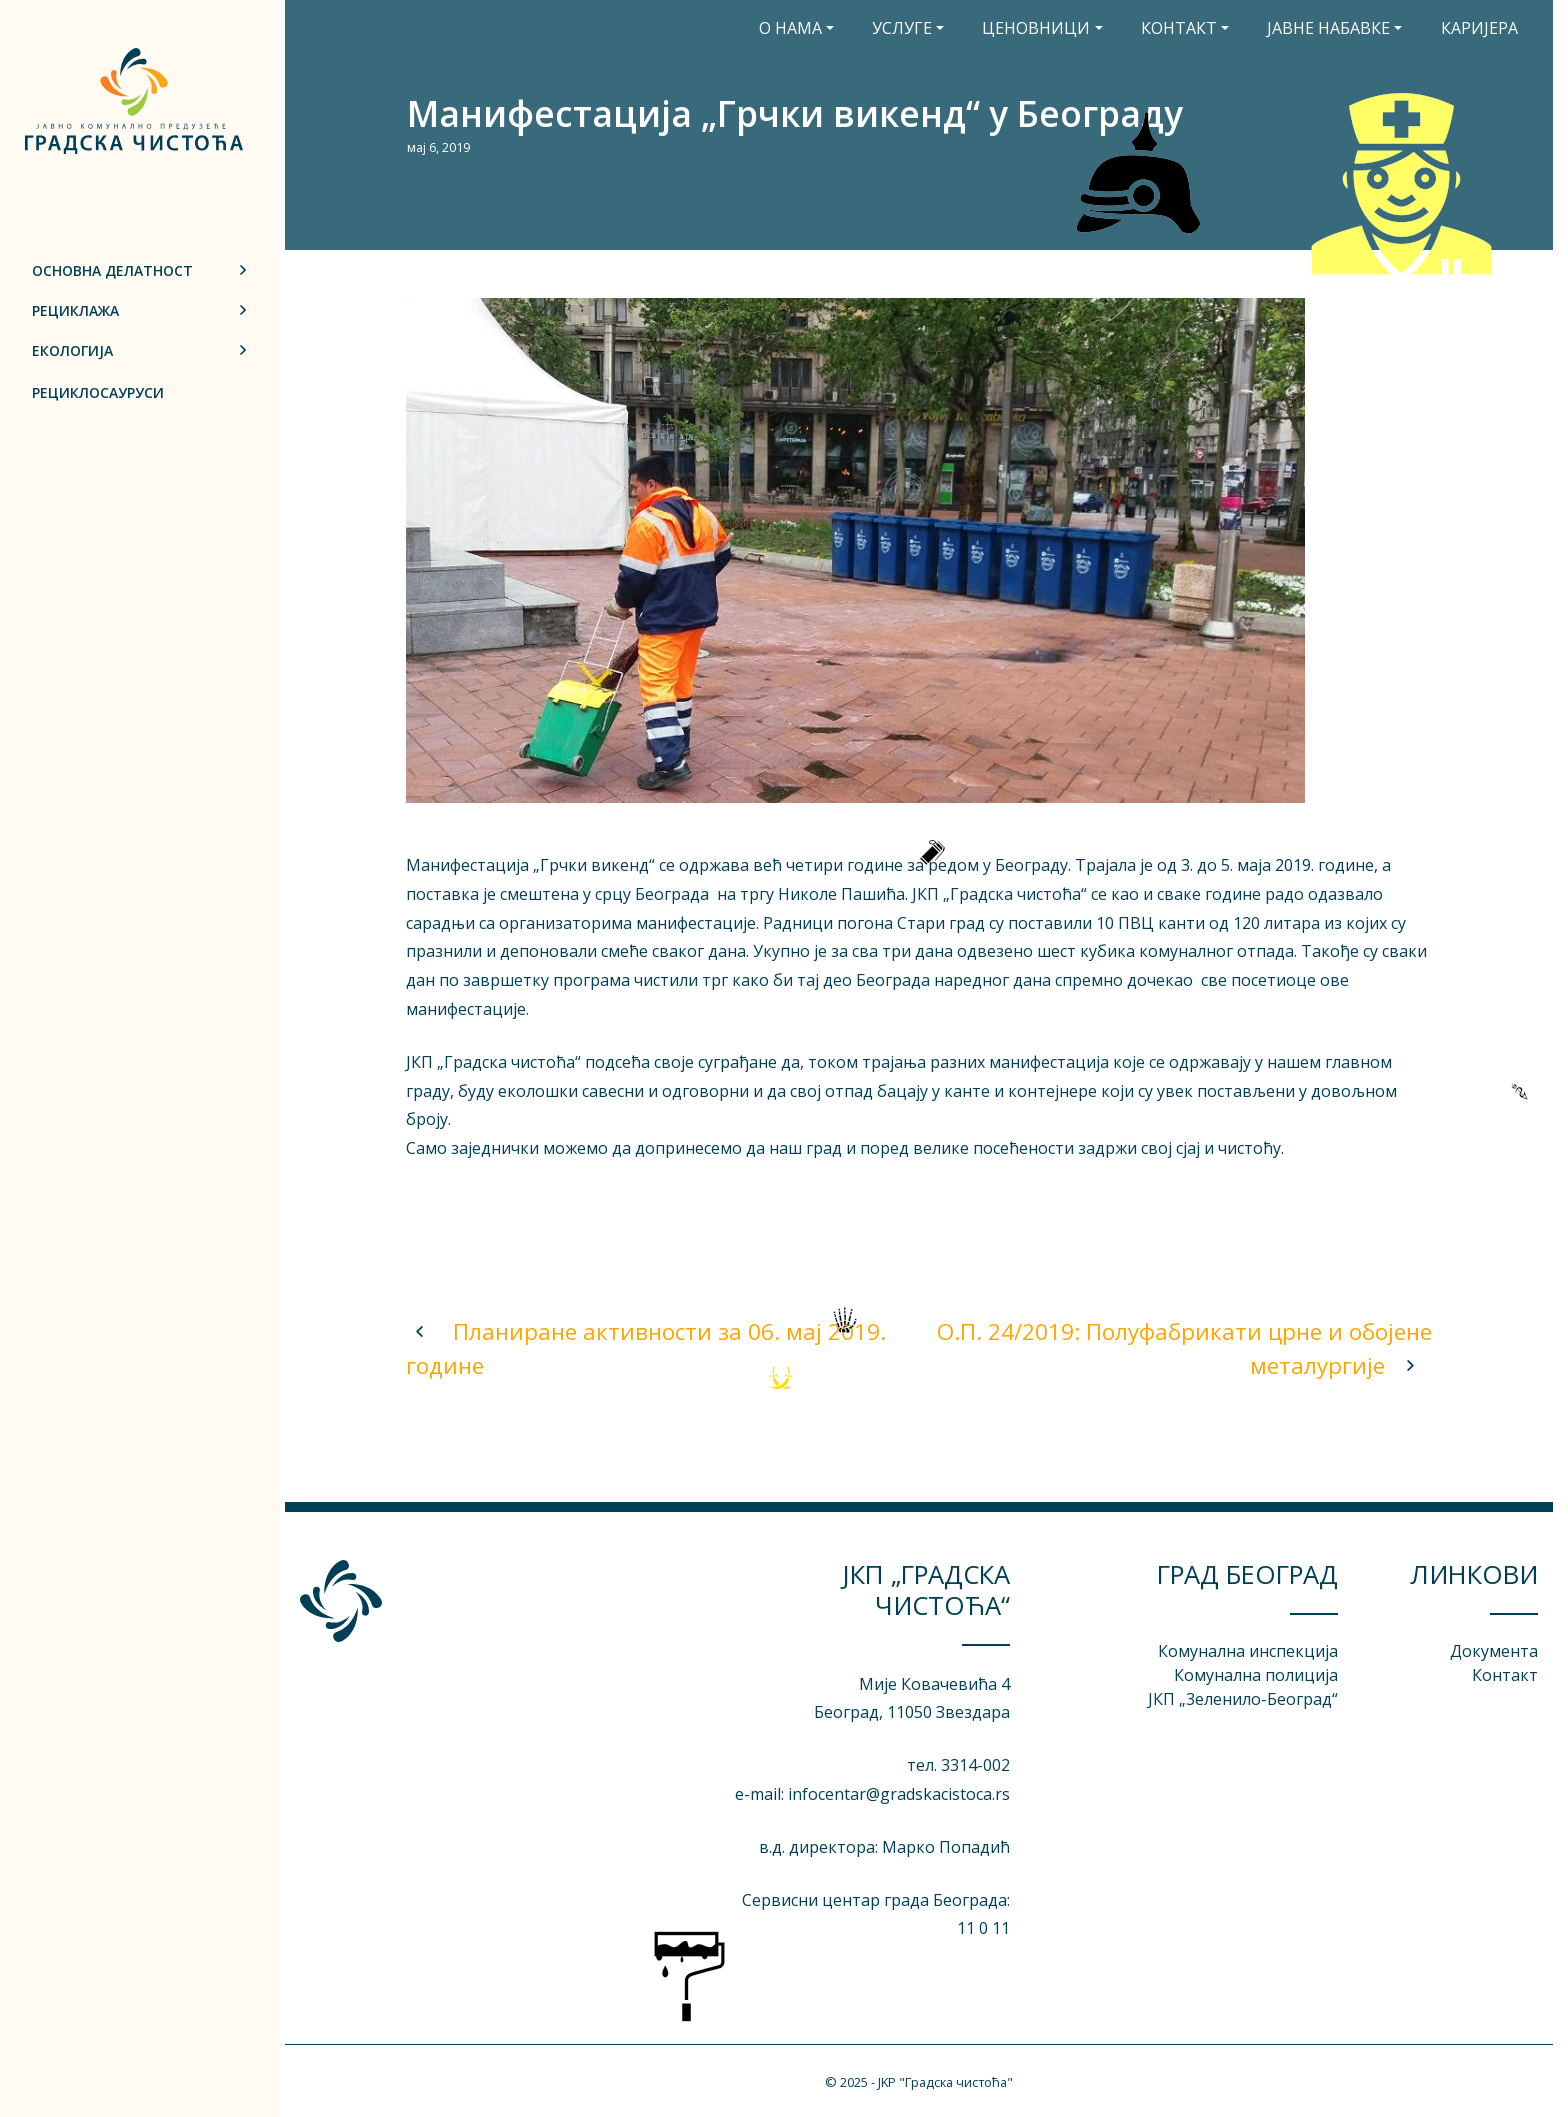 This screenshot has width=1568, height=2117. What do you see at coordinates (1138, 178) in the screenshot?
I see `select prussian/german historical faction` at bounding box center [1138, 178].